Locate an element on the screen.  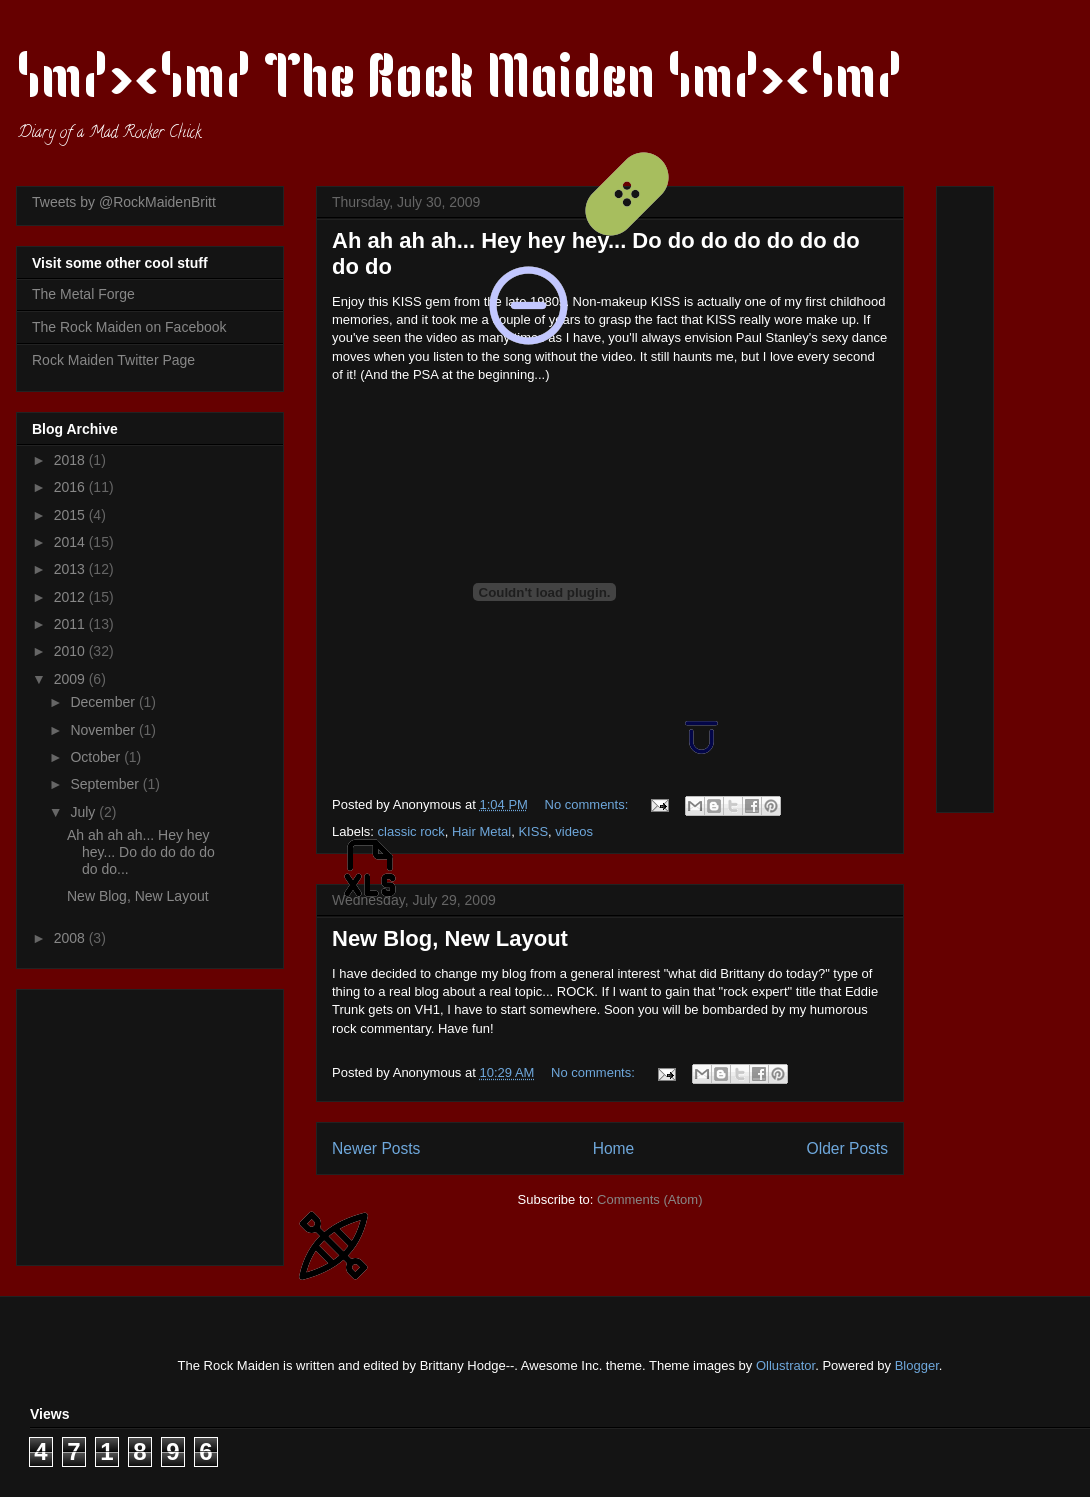
remove an item from a list is located at coordinates (528, 305).